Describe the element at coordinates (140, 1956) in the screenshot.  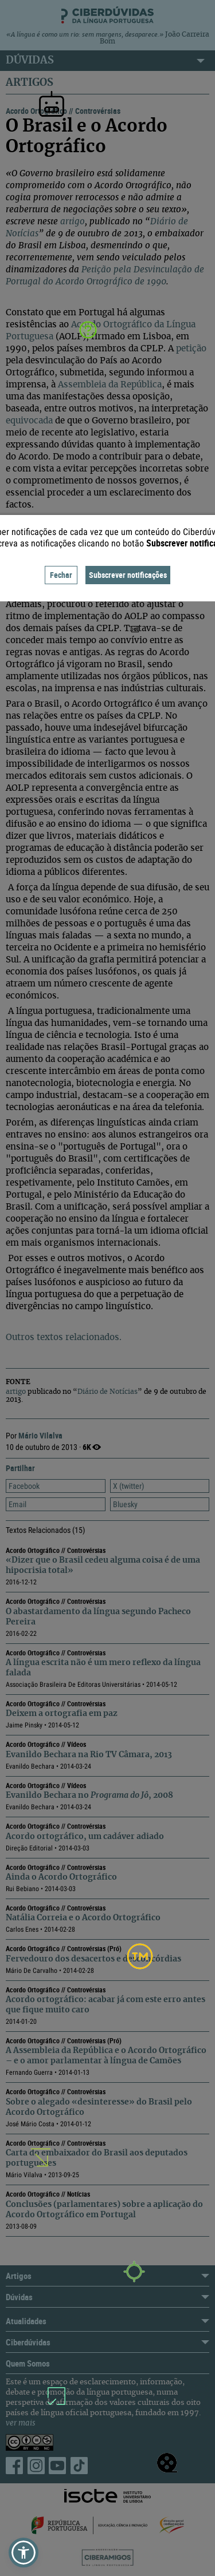
I see `indicates trademarked content or branding` at that location.